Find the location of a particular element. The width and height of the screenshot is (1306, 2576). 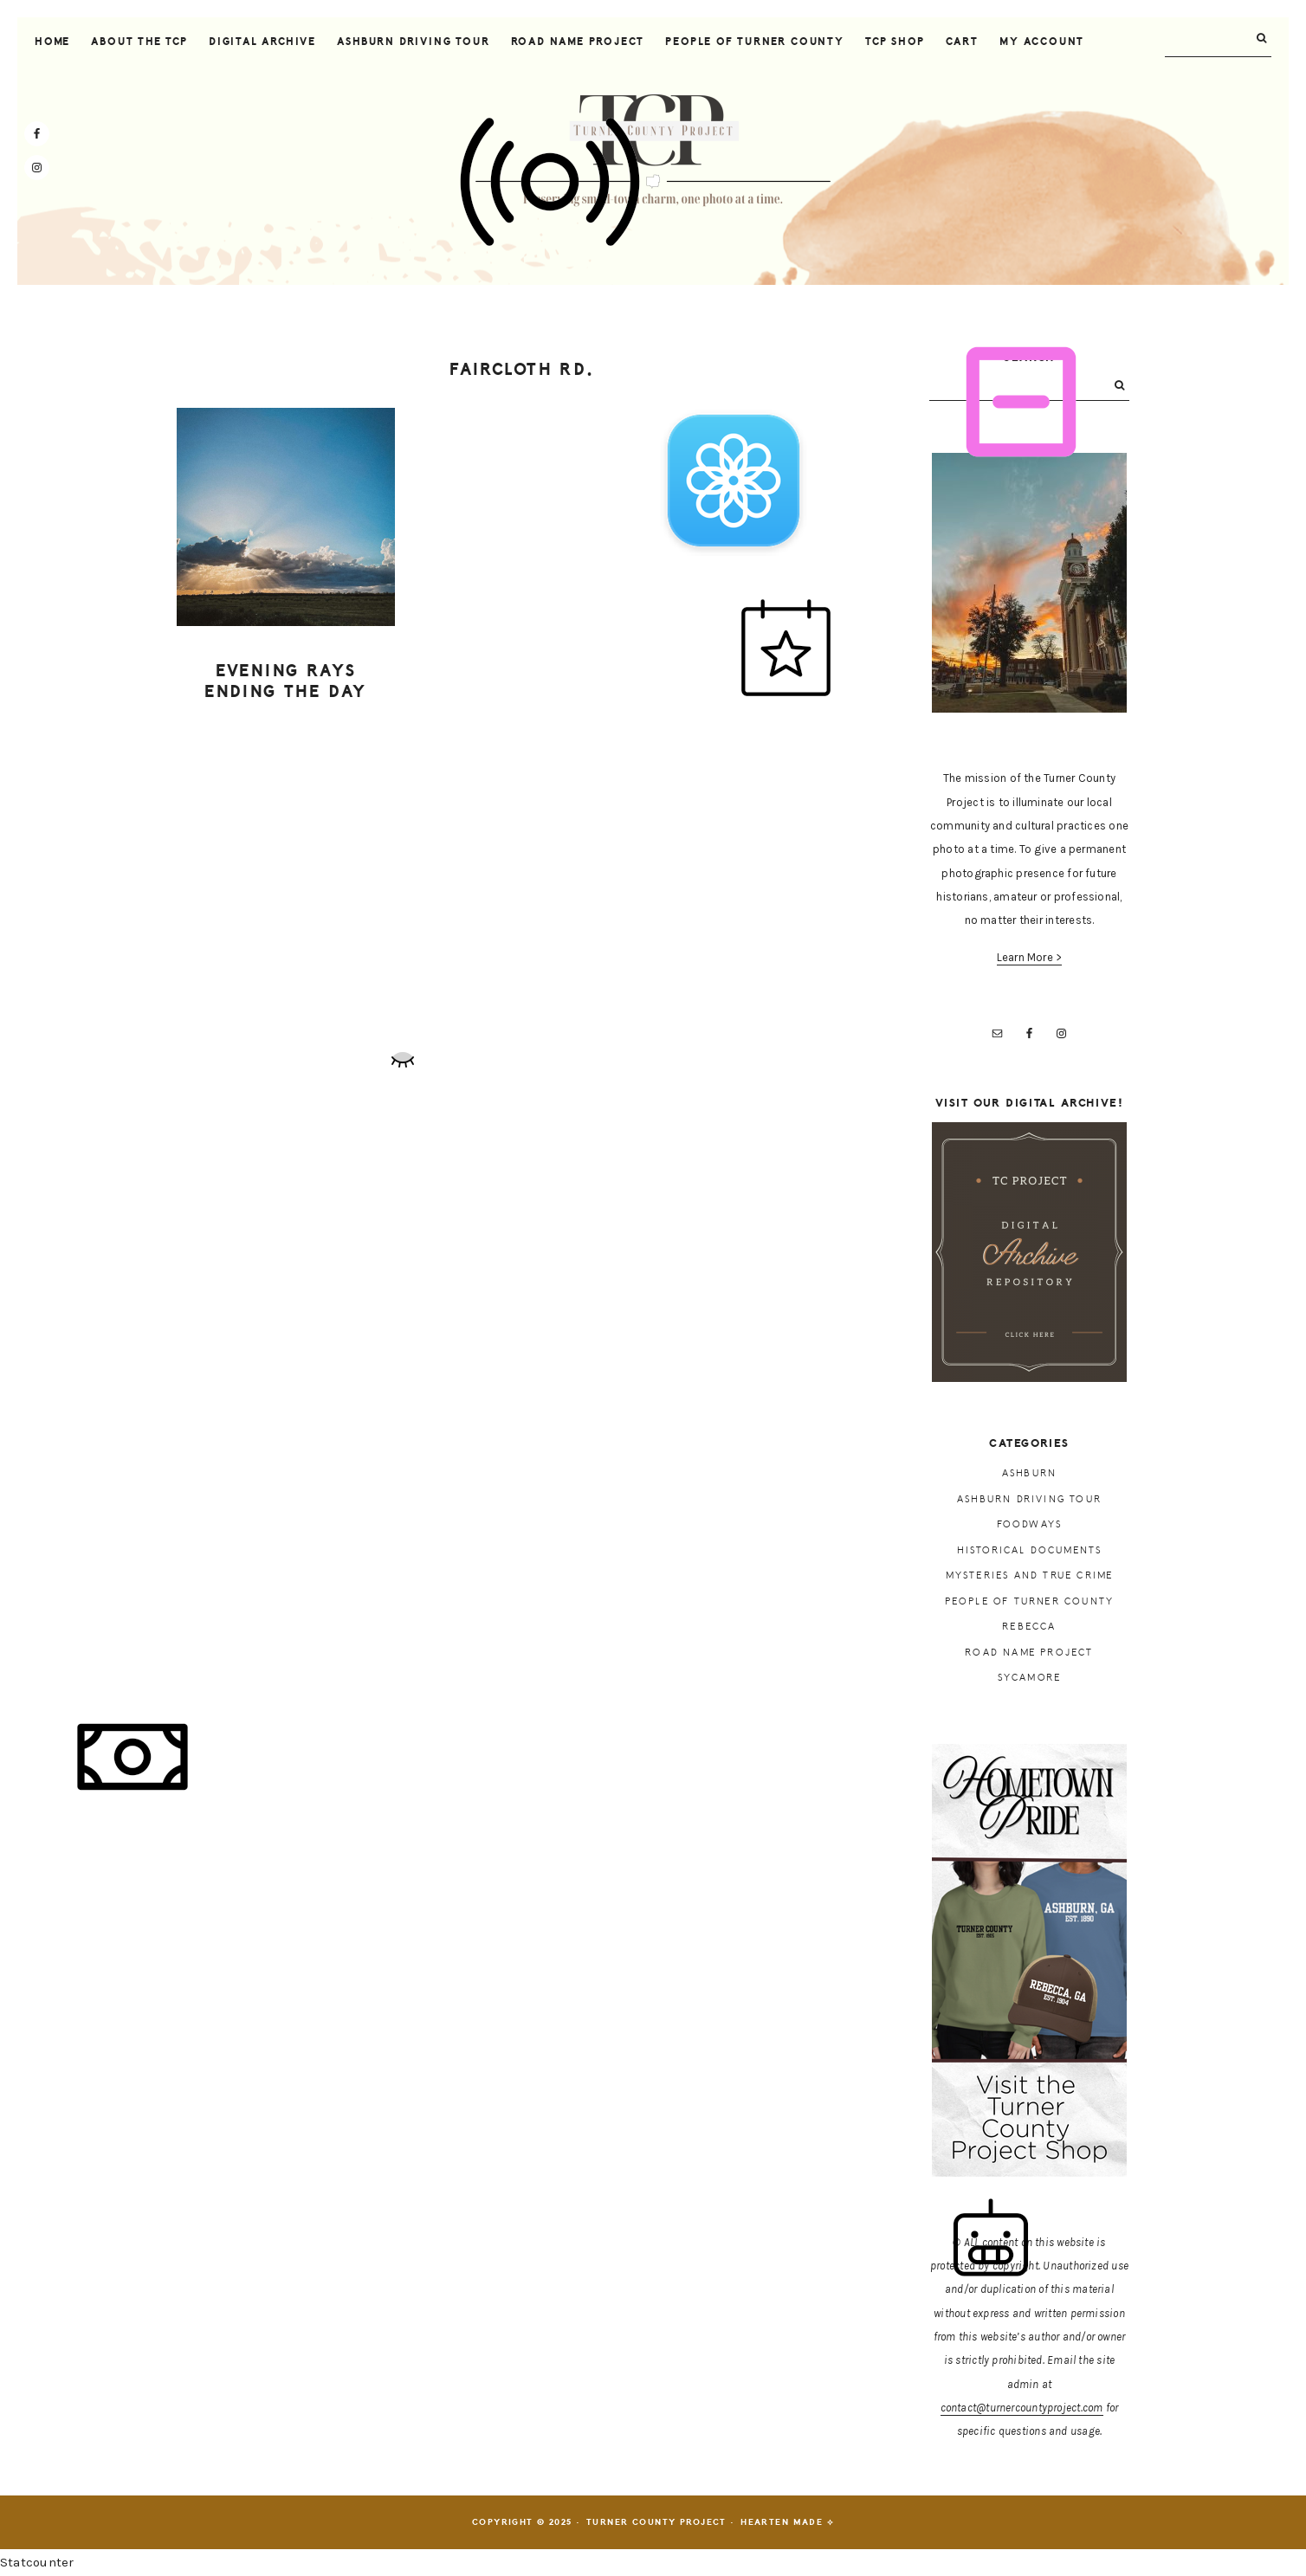

remove or delete an item is located at coordinates (1021, 402).